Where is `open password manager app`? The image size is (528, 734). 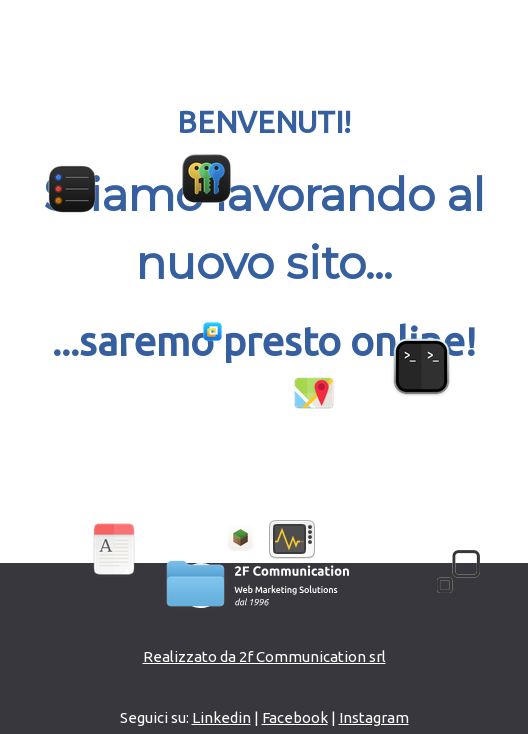
open password manager app is located at coordinates (206, 178).